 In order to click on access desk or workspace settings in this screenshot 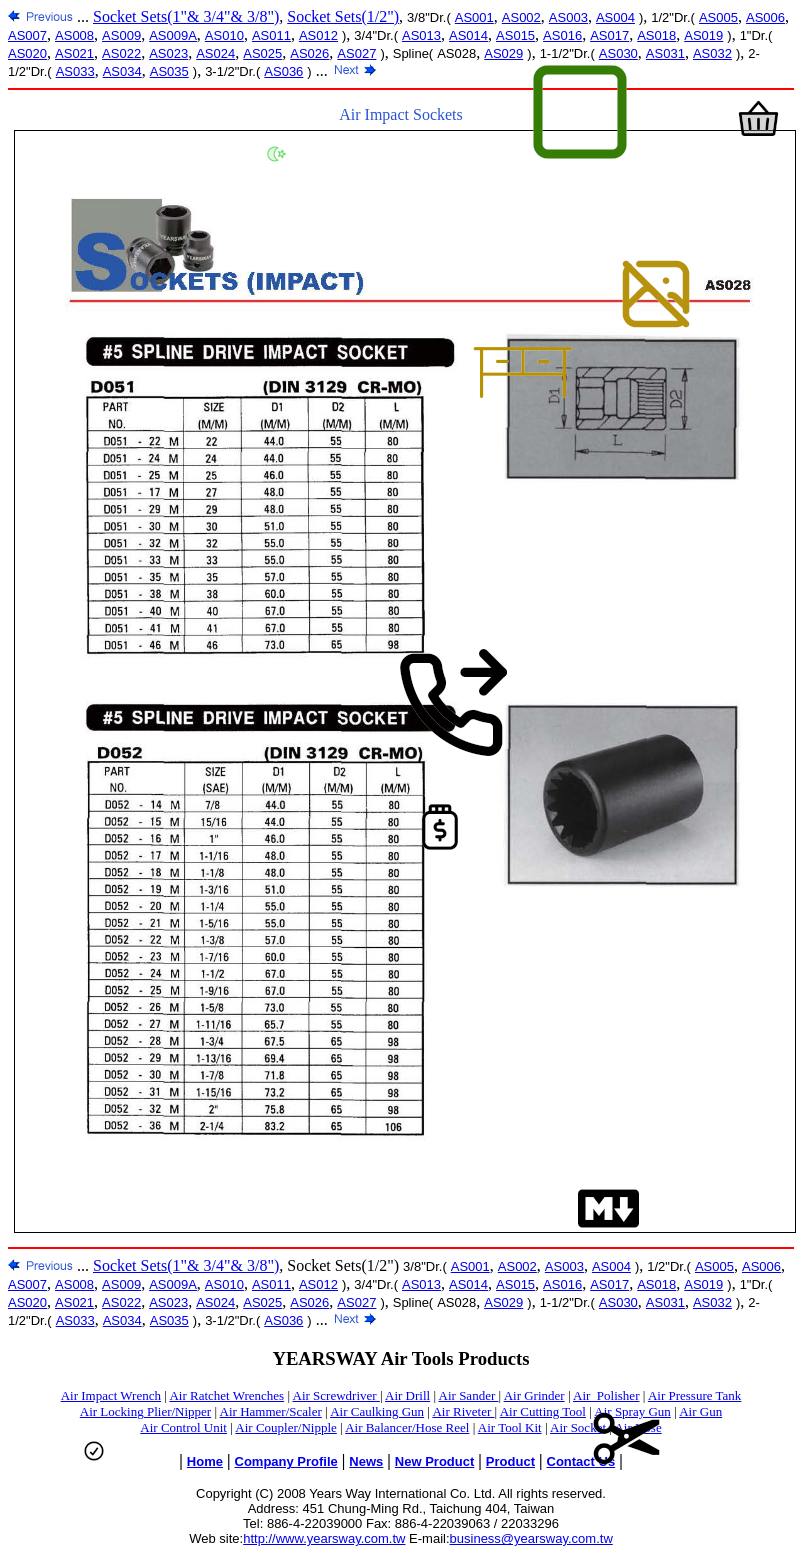, I will do `click(523, 371)`.